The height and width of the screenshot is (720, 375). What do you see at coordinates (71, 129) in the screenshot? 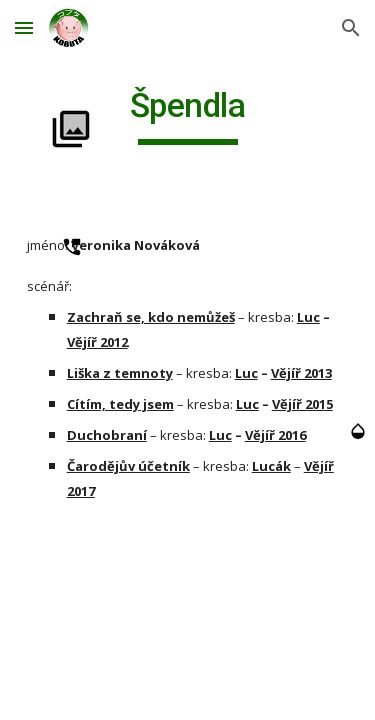
I see `view photo collections or albums` at bounding box center [71, 129].